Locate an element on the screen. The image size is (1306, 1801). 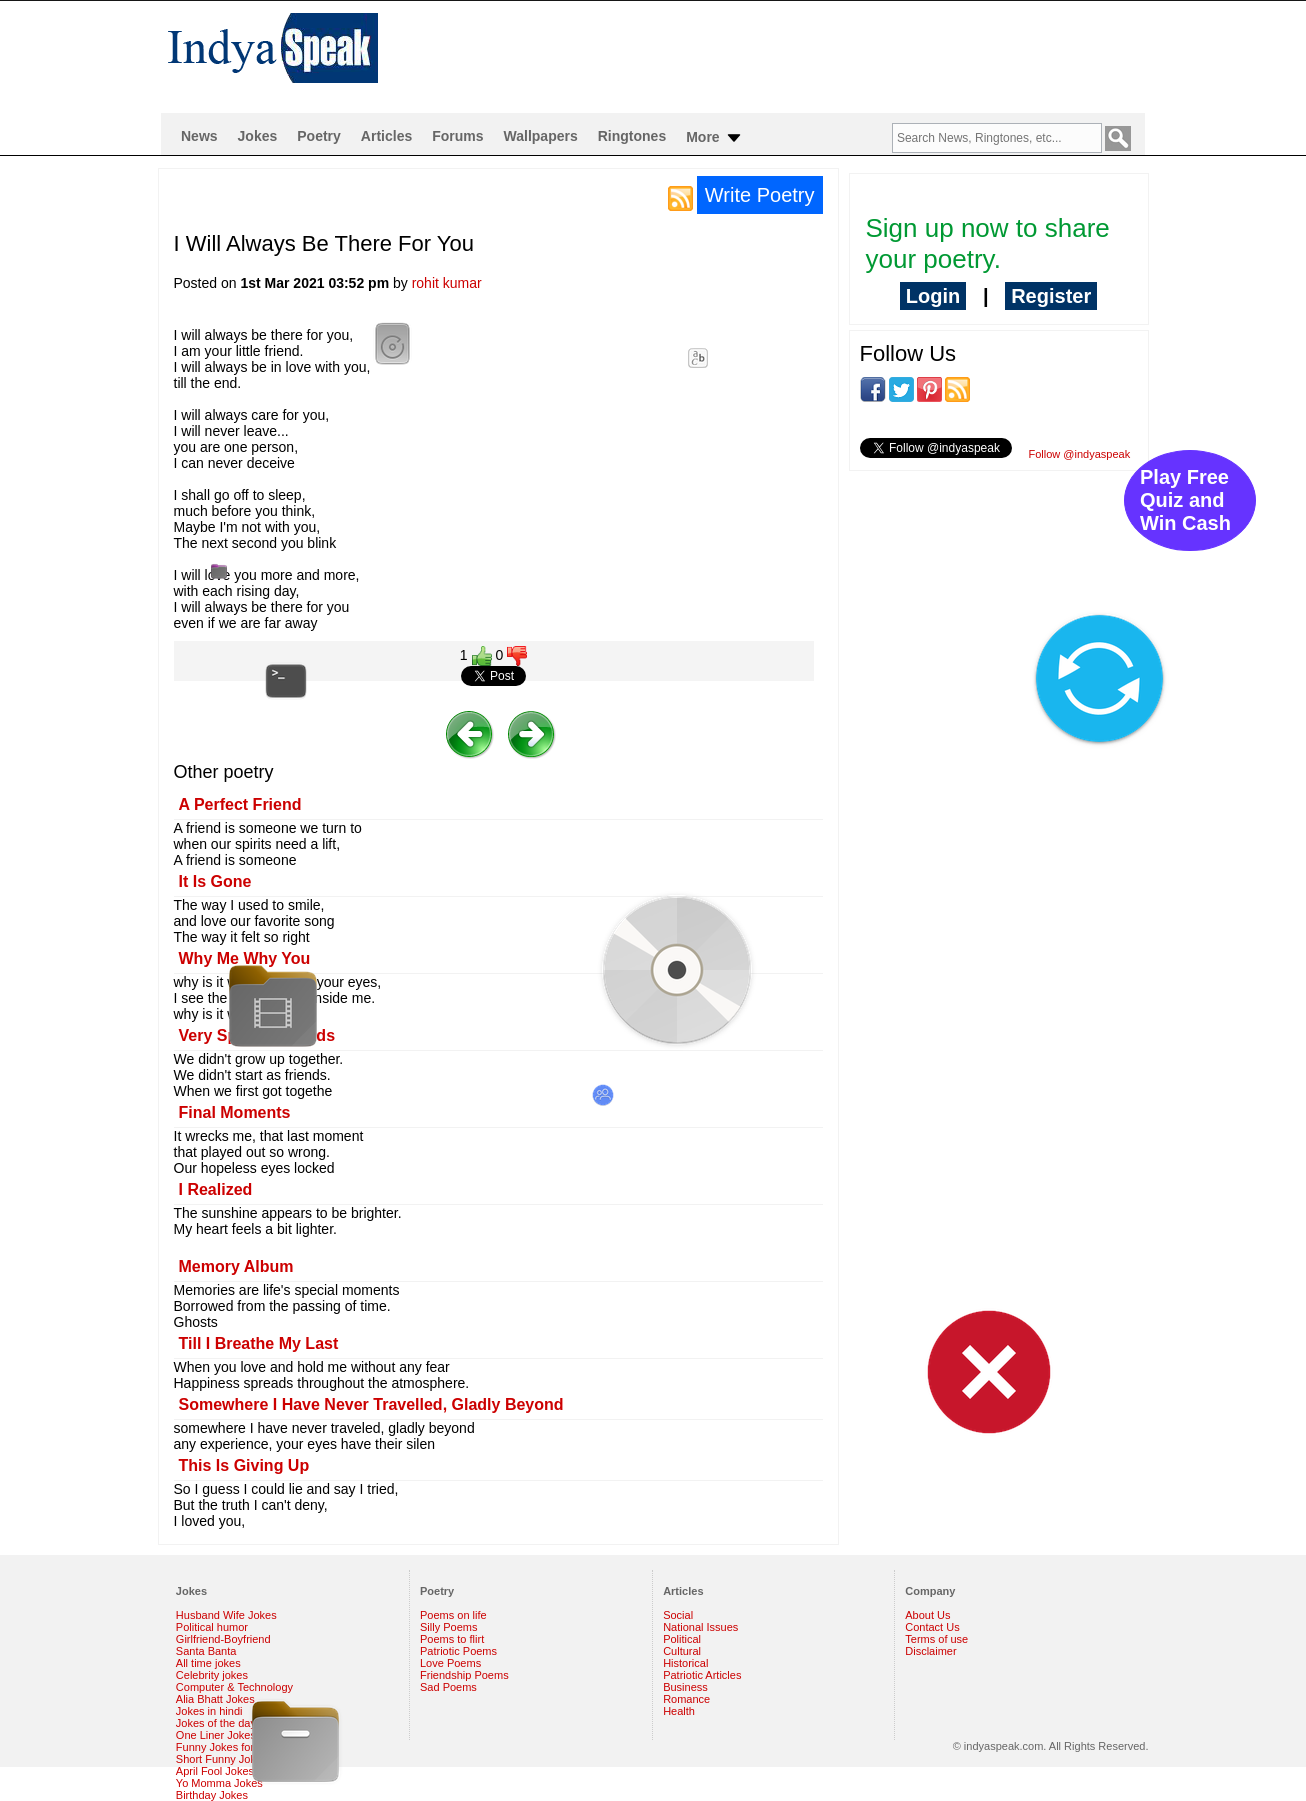
unmount or eject a CD/DVD writer drive is located at coordinates (677, 970).